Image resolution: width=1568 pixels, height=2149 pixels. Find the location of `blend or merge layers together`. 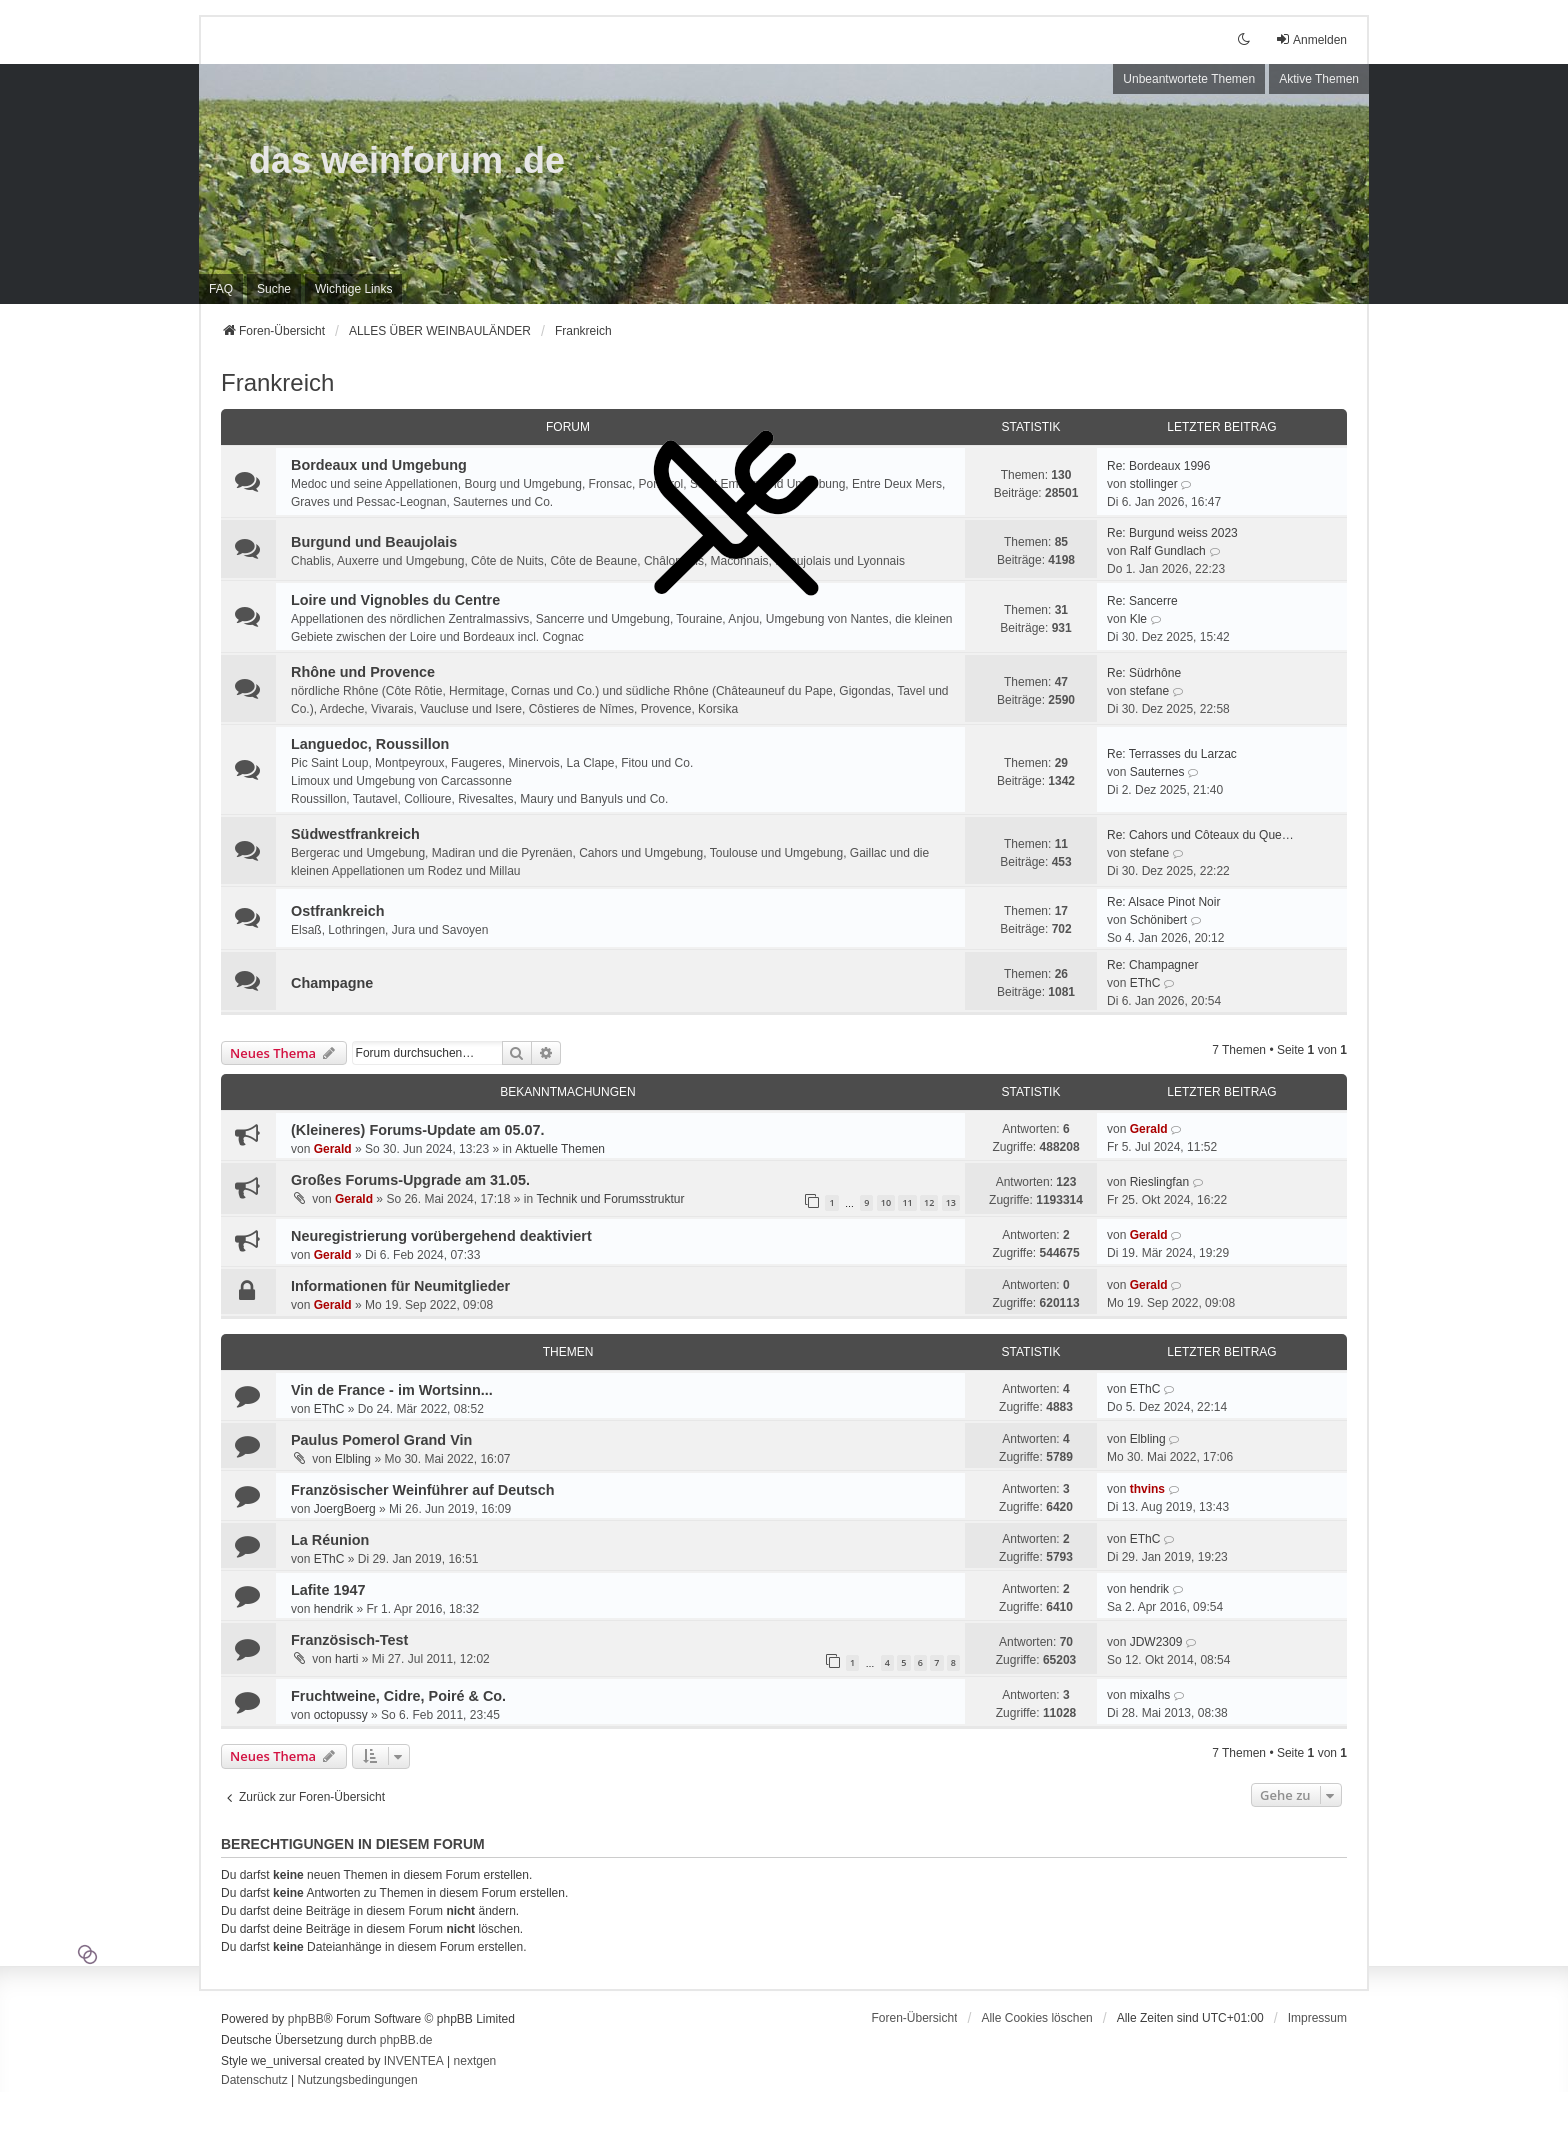

blend or merge layers together is located at coordinates (87, 1954).